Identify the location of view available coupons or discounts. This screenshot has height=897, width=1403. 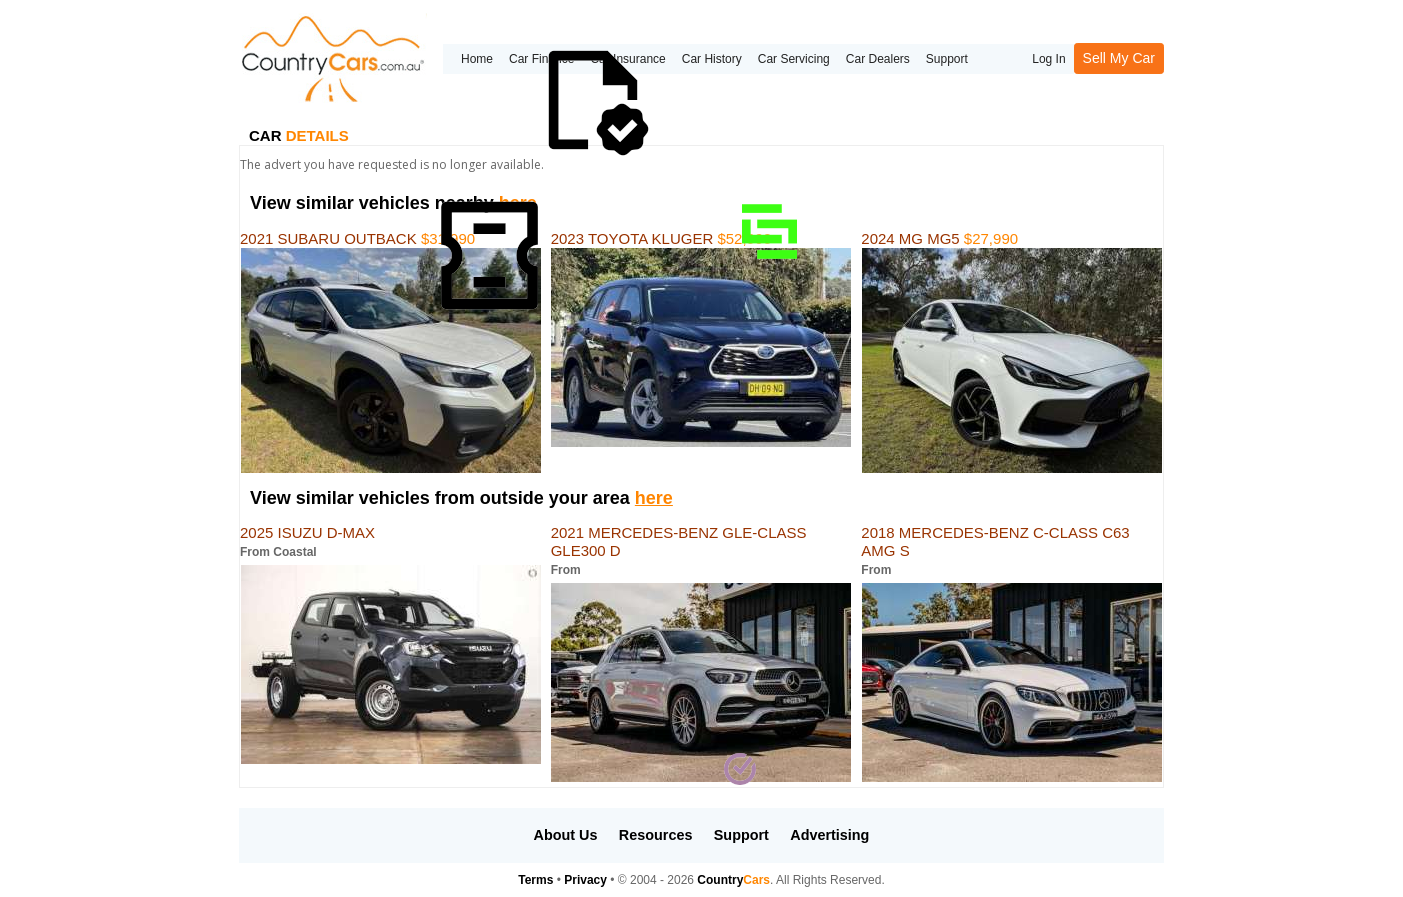
(489, 255).